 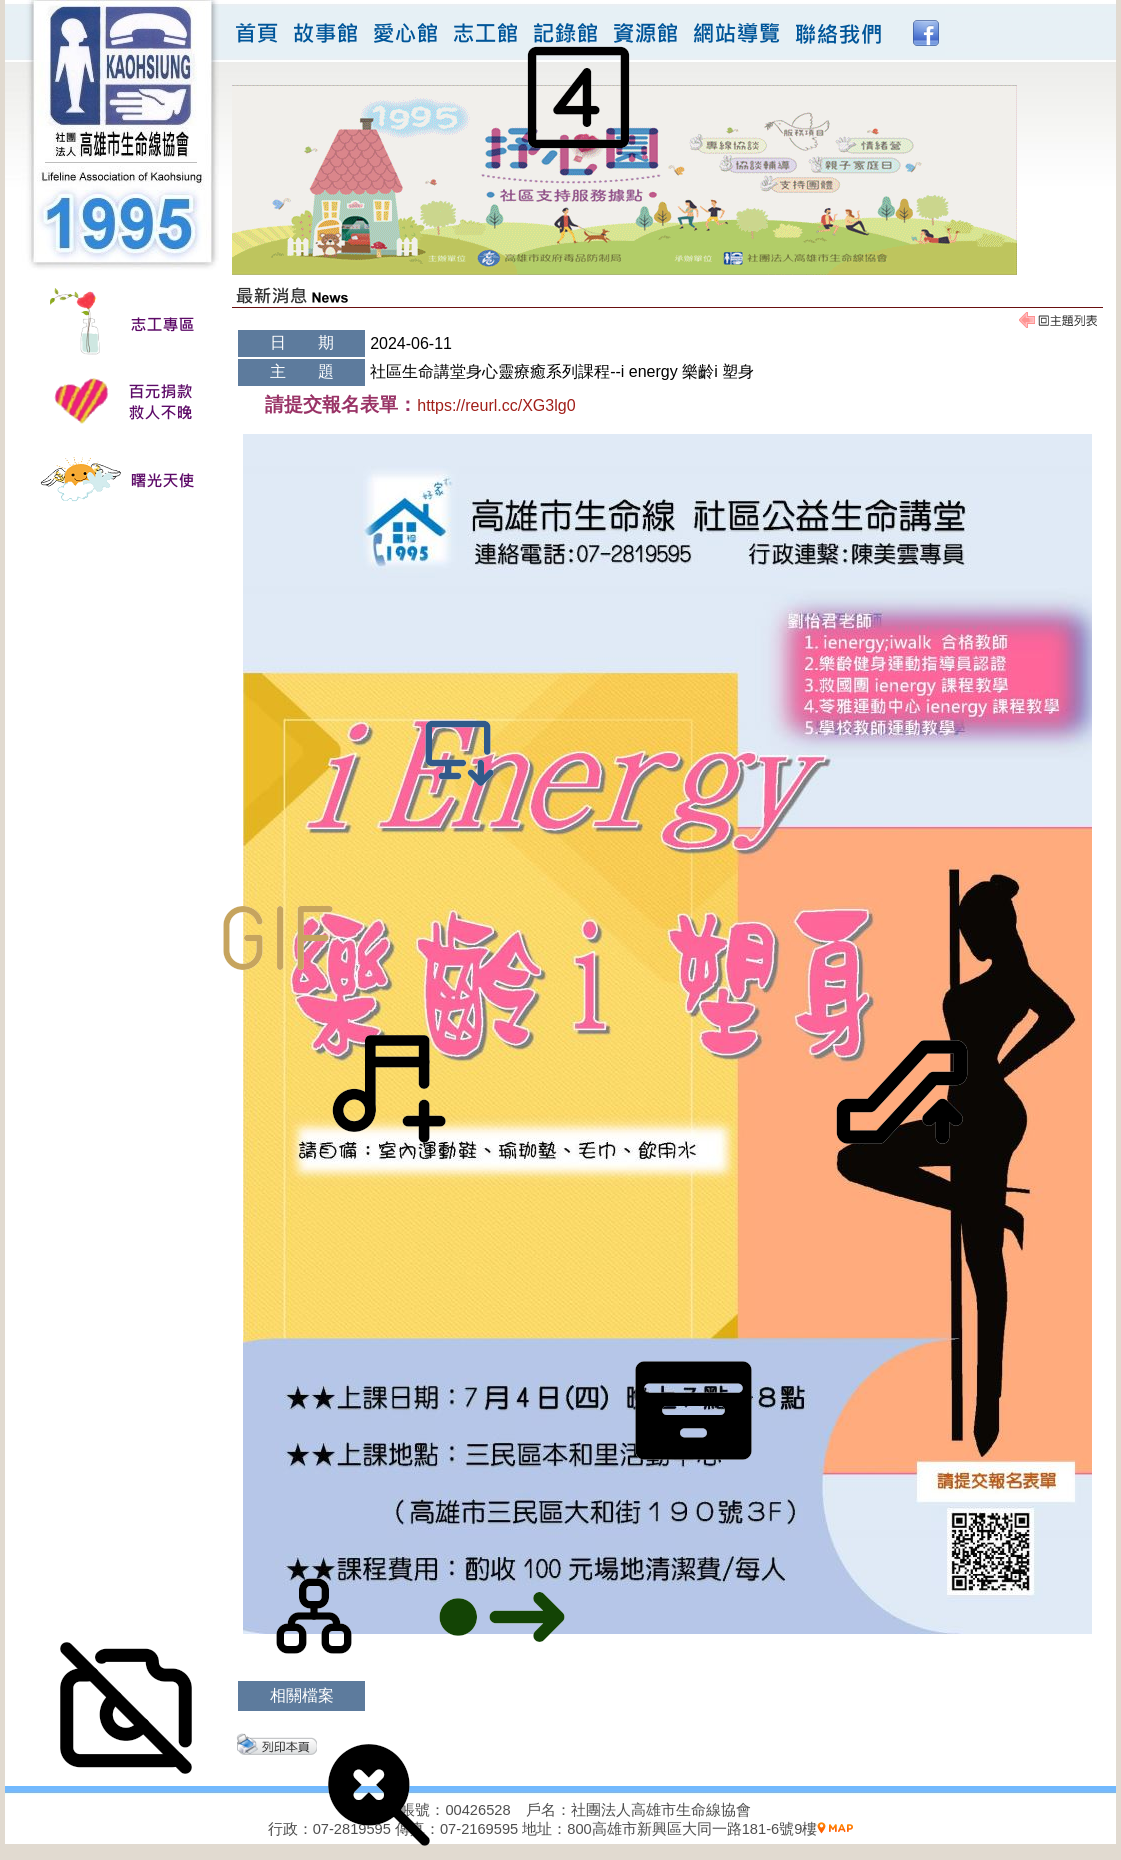 What do you see at coordinates (386, 1083) in the screenshot?
I see `add a new song to your library` at bounding box center [386, 1083].